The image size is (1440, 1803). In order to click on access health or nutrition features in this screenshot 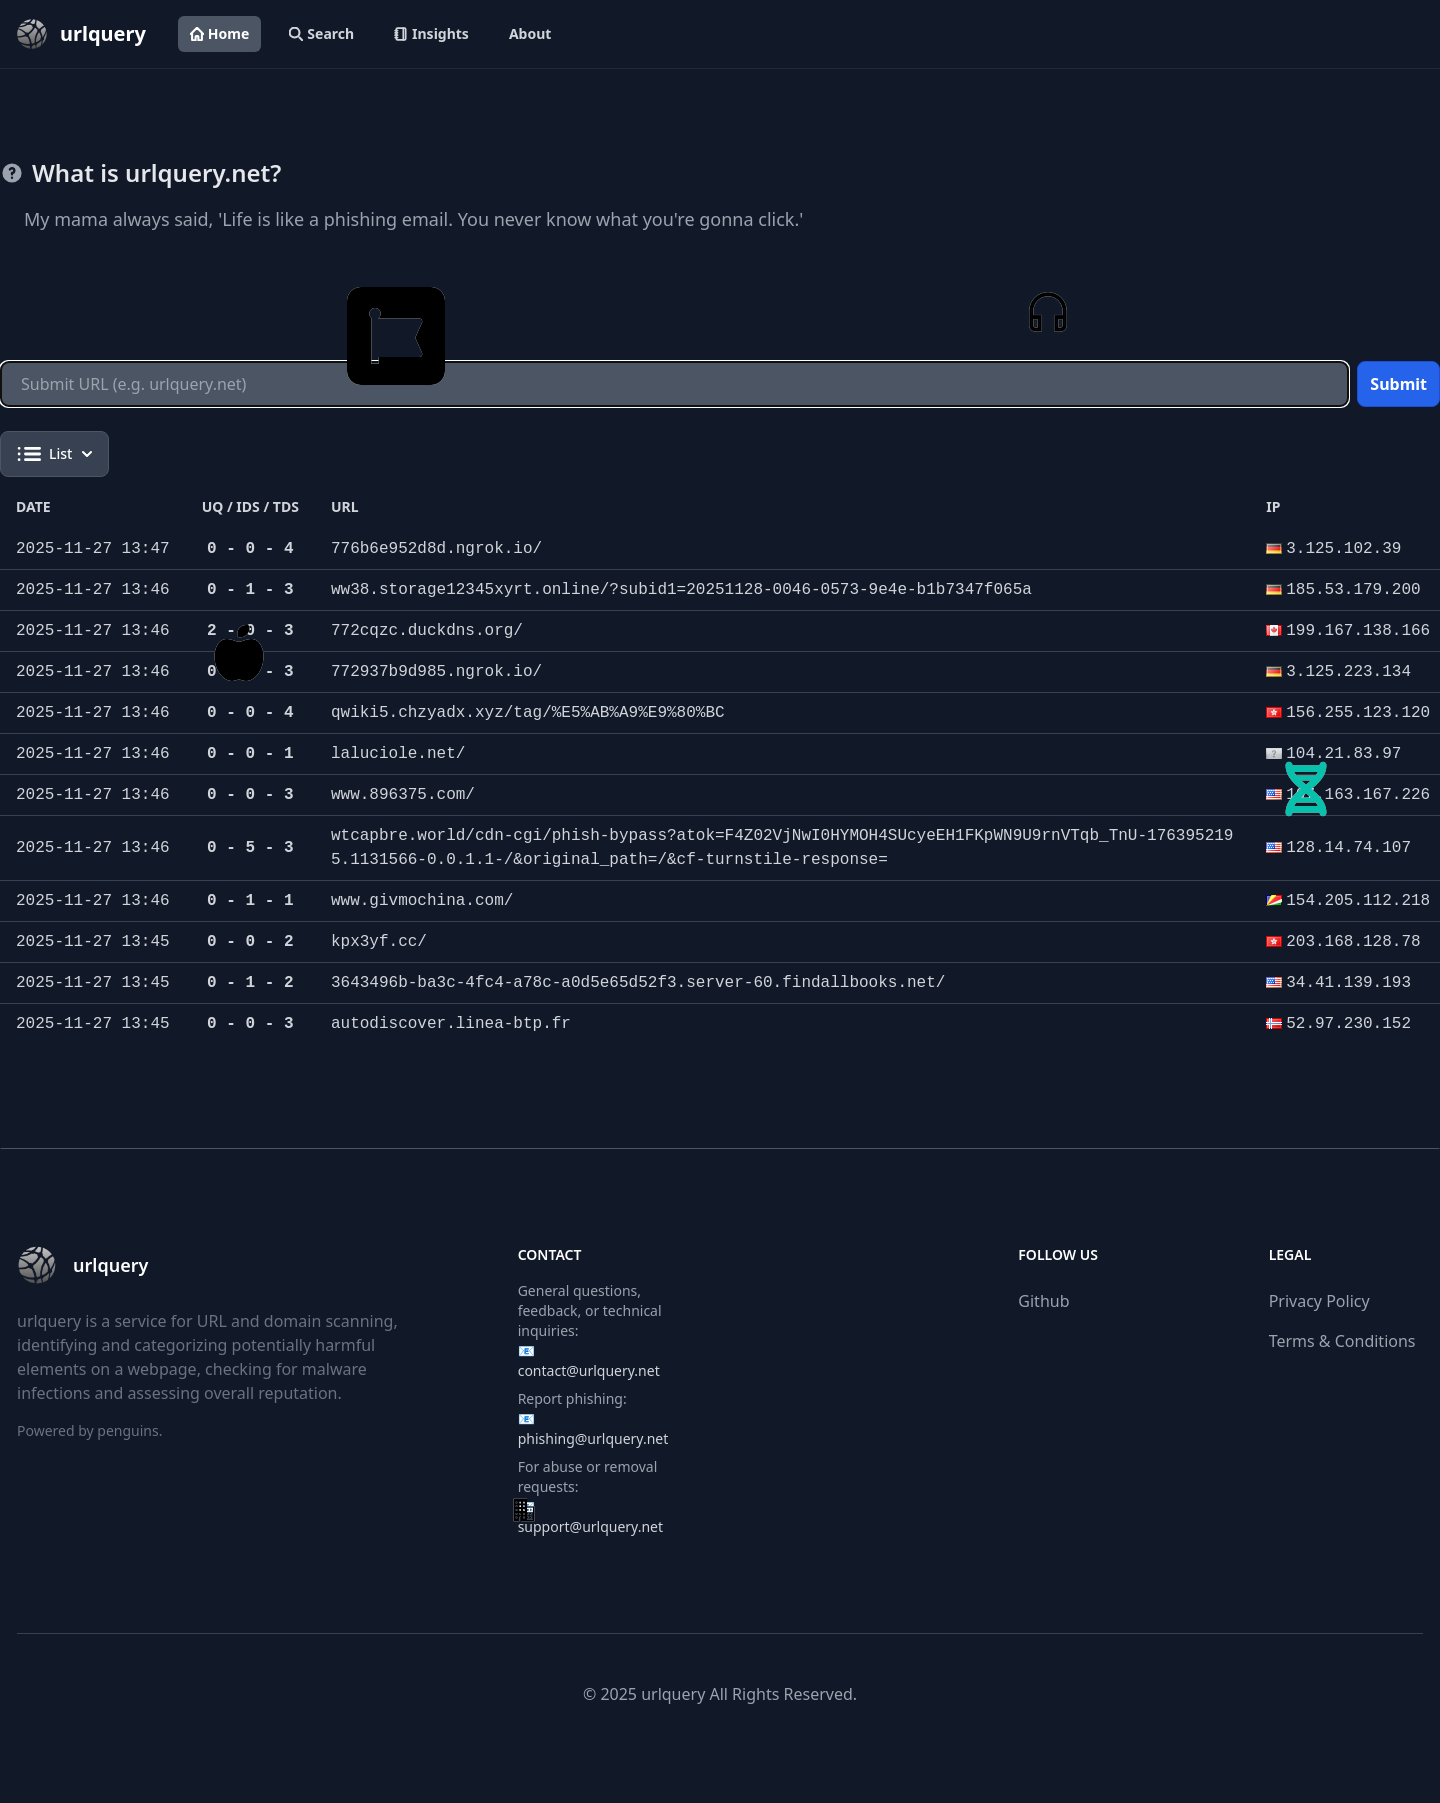, I will do `click(239, 653)`.